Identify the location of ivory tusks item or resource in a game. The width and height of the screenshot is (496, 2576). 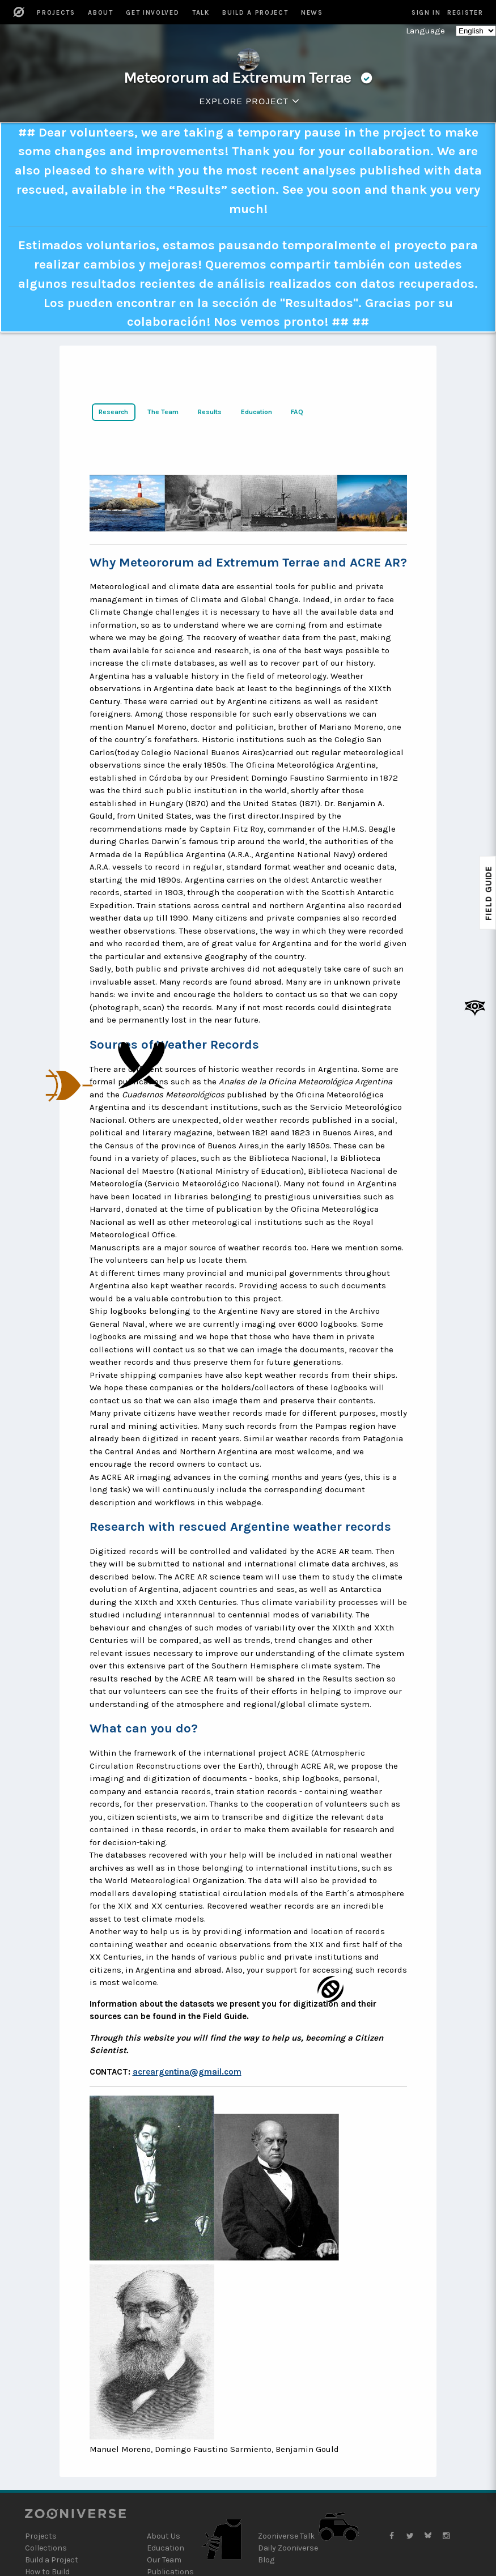
(141, 1065).